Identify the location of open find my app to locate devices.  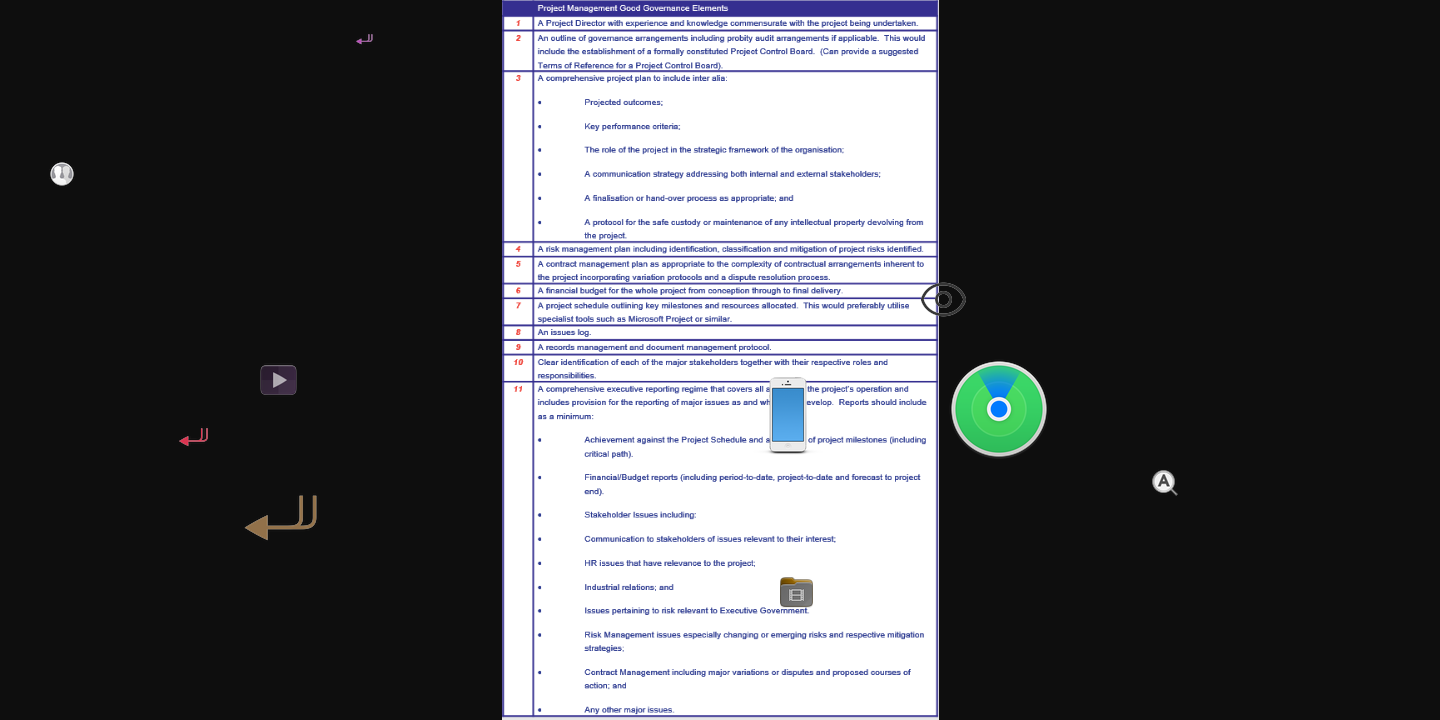
(999, 409).